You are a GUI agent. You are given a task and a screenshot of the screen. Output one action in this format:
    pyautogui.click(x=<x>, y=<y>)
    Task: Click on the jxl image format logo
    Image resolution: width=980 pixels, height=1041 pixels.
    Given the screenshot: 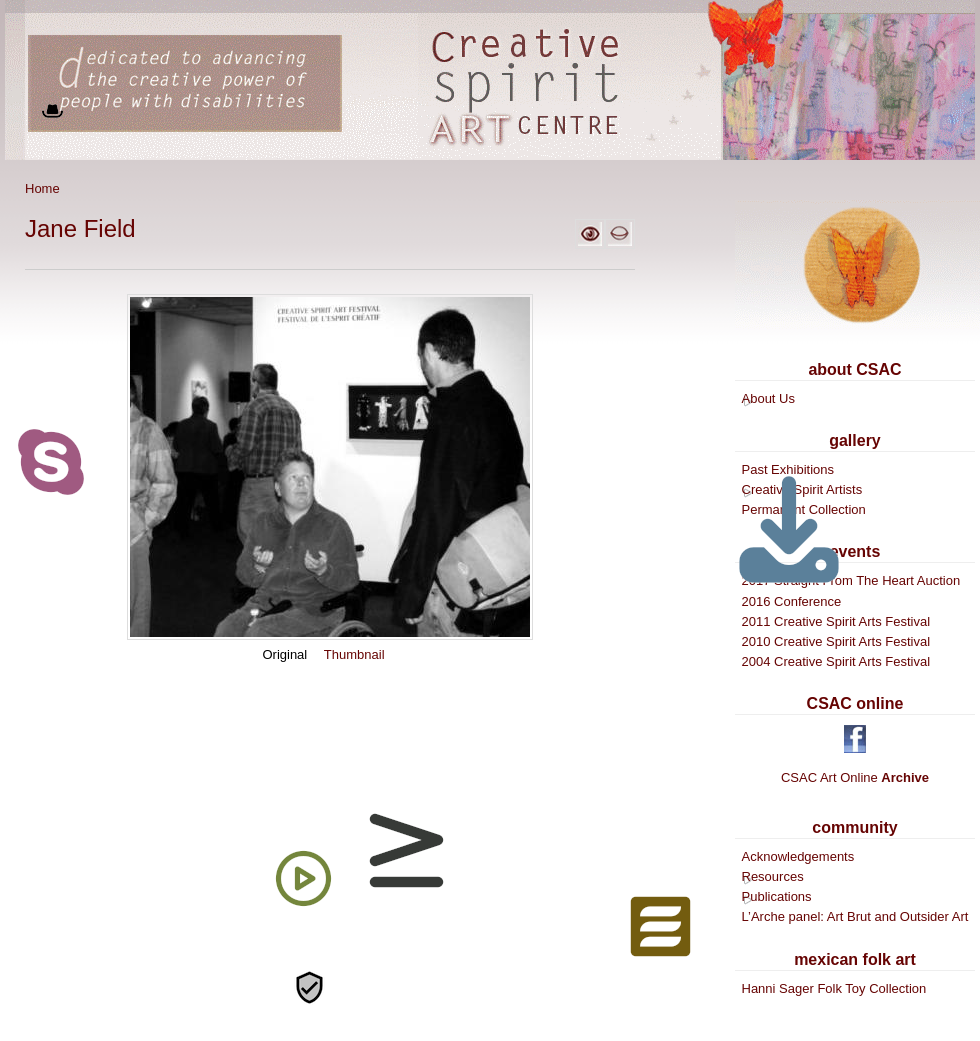 What is the action you would take?
    pyautogui.click(x=660, y=926)
    